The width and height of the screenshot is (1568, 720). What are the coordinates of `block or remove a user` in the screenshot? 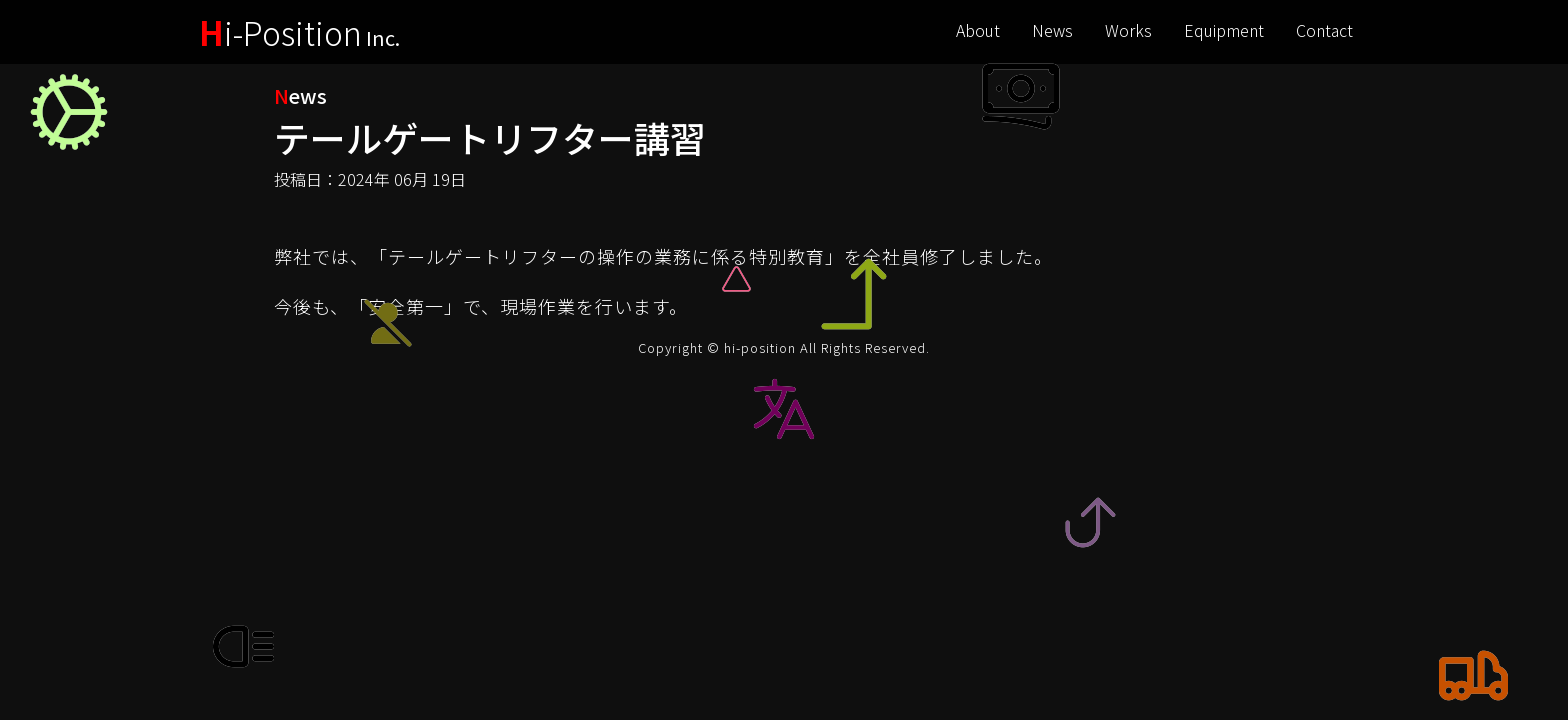 It's located at (388, 323).